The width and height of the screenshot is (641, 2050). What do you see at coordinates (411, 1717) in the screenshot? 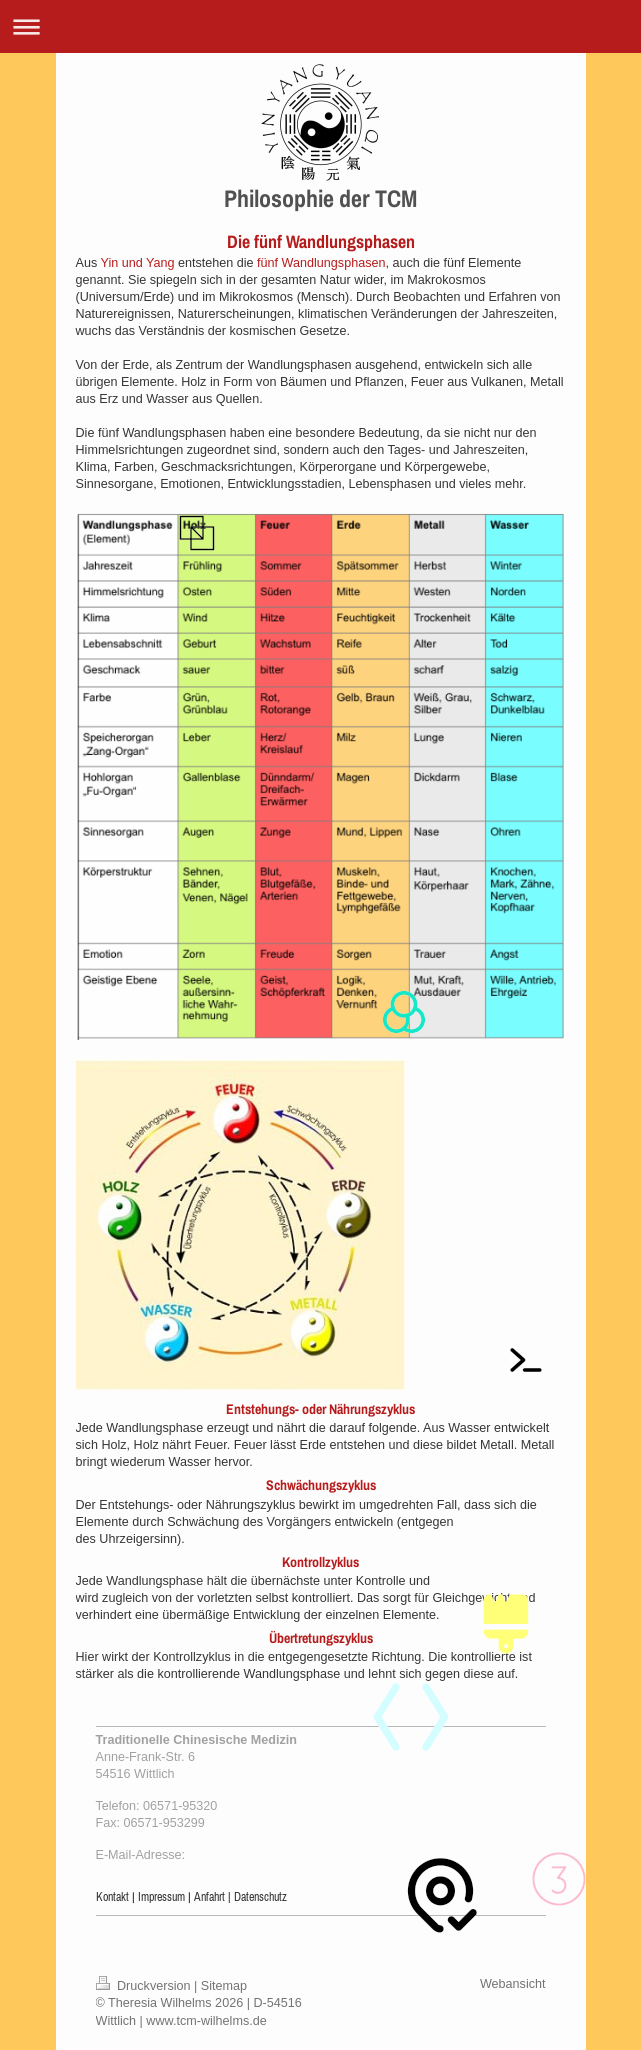
I see `view or edit source code` at bounding box center [411, 1717].